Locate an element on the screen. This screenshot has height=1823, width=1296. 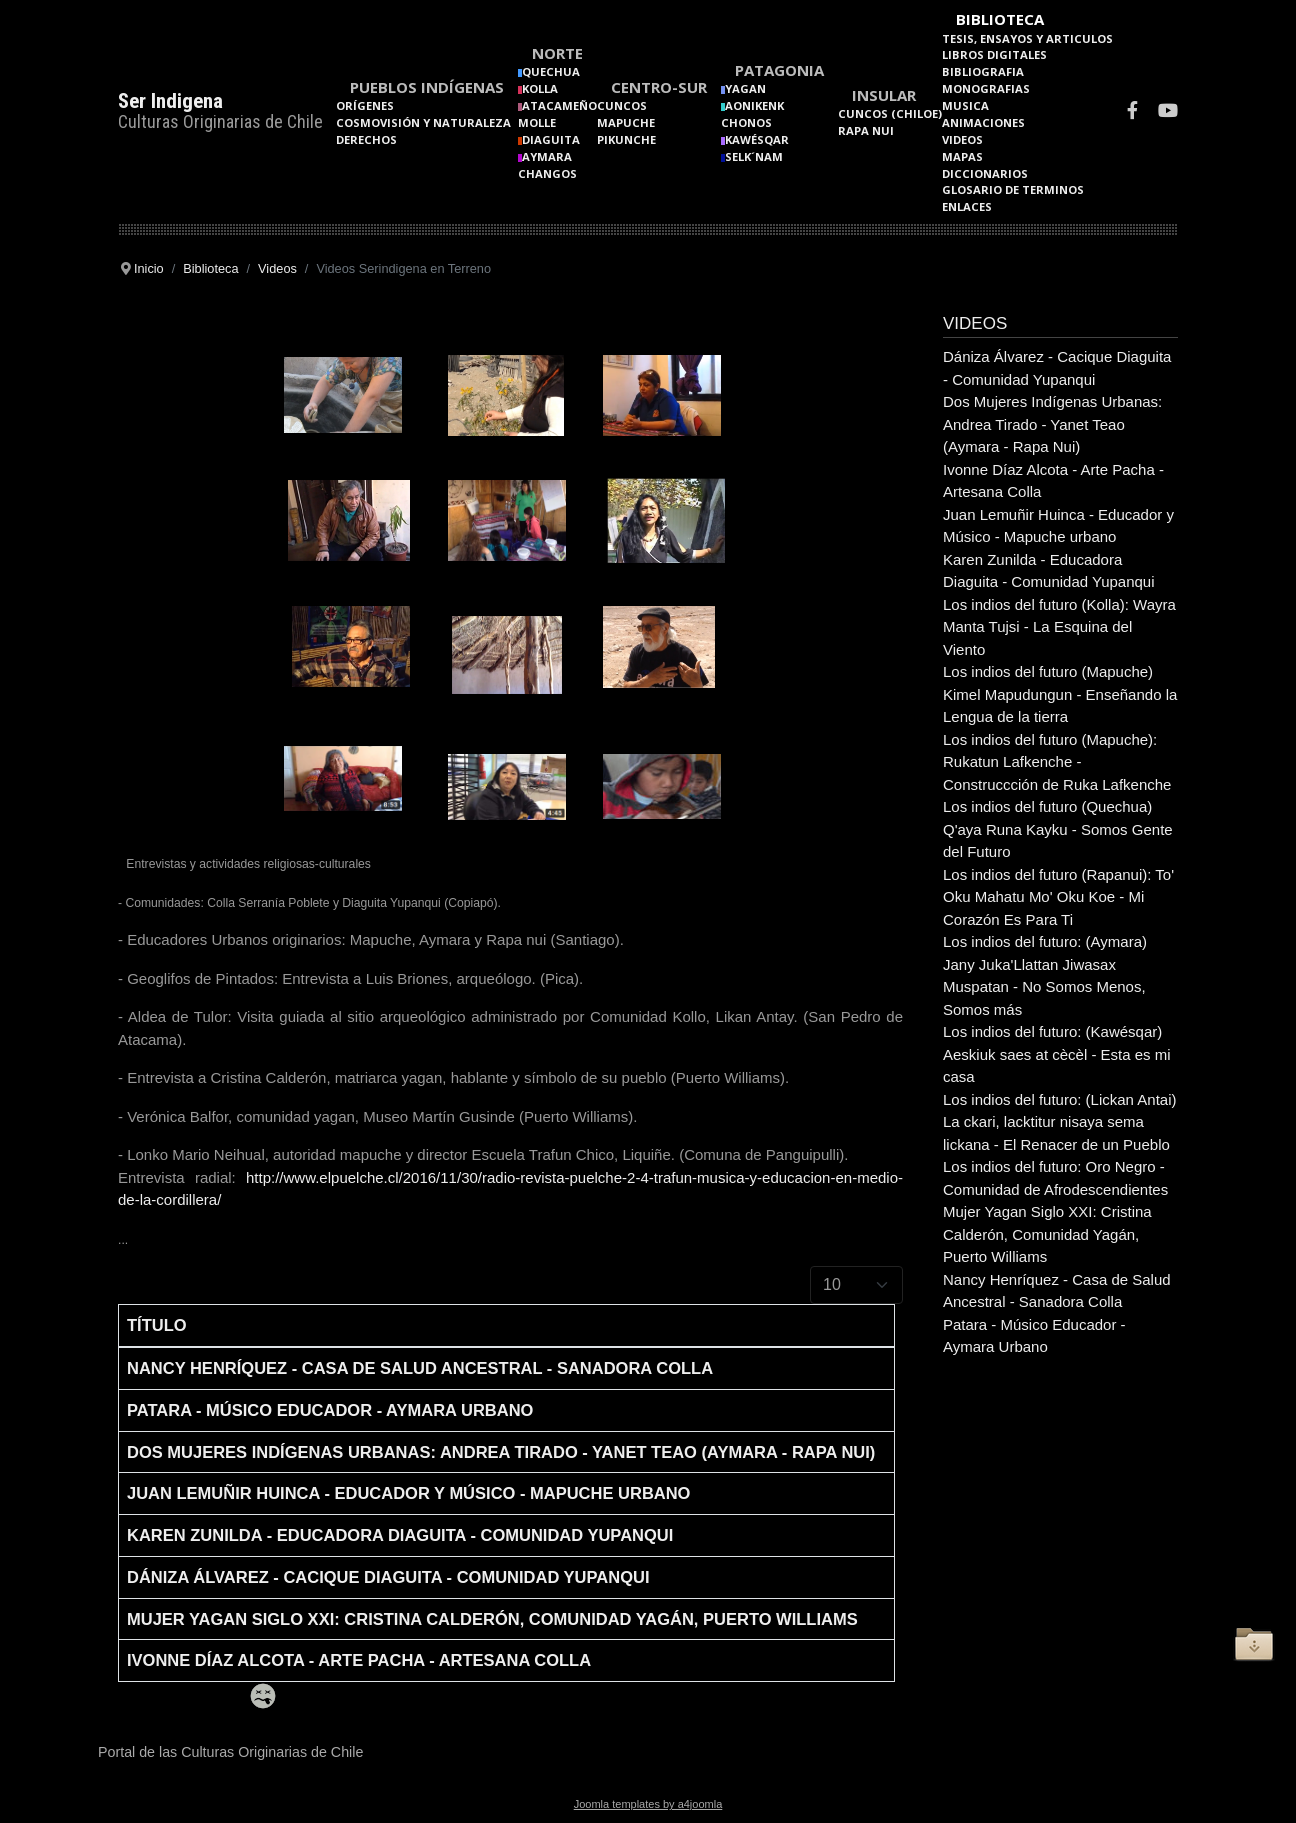
indicates feeling unwell or sick status is located at coordinates (263, 1696).